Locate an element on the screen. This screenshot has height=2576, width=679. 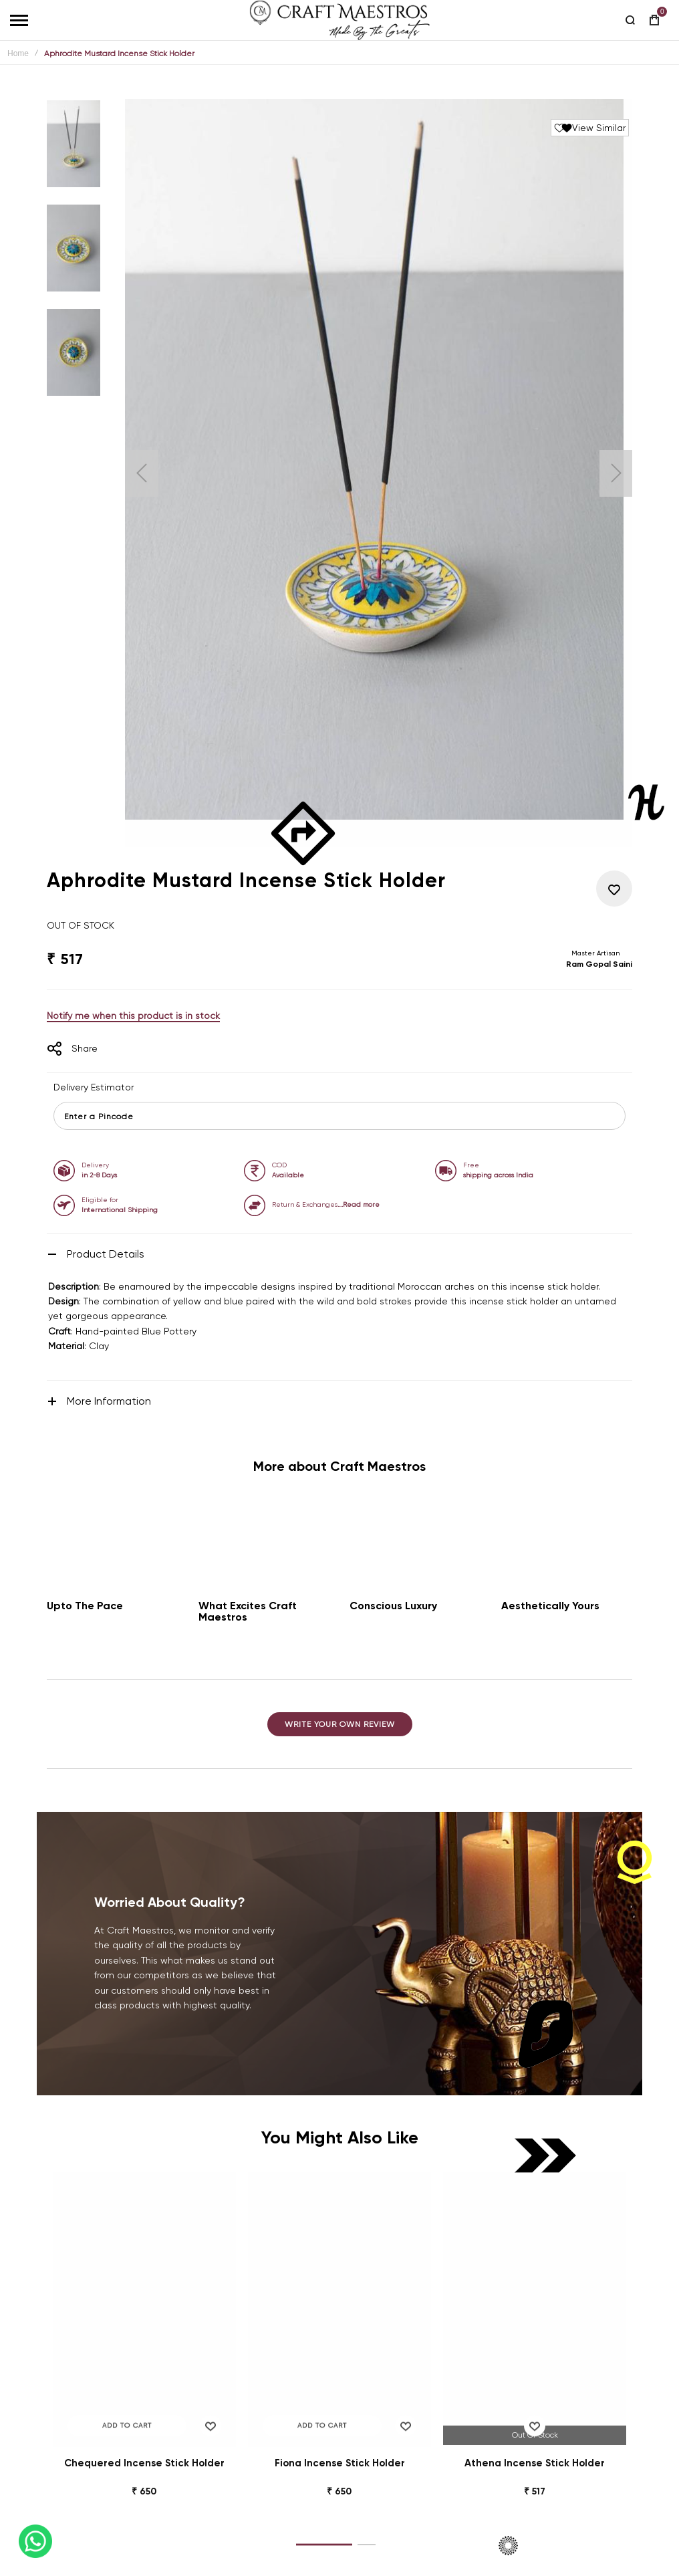
get turn-by-turn directions is located at coordinates (303, 833).